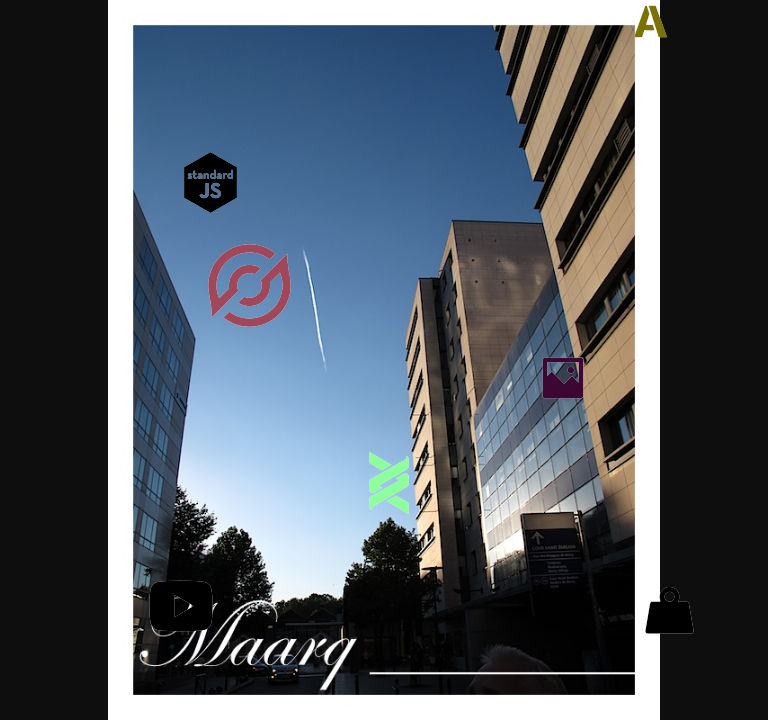 The height and width of the screenshot is (720, 768). Describe the element at coordinates (249, 285) in the screenshot. I see `launch honor of kings game` at that location.